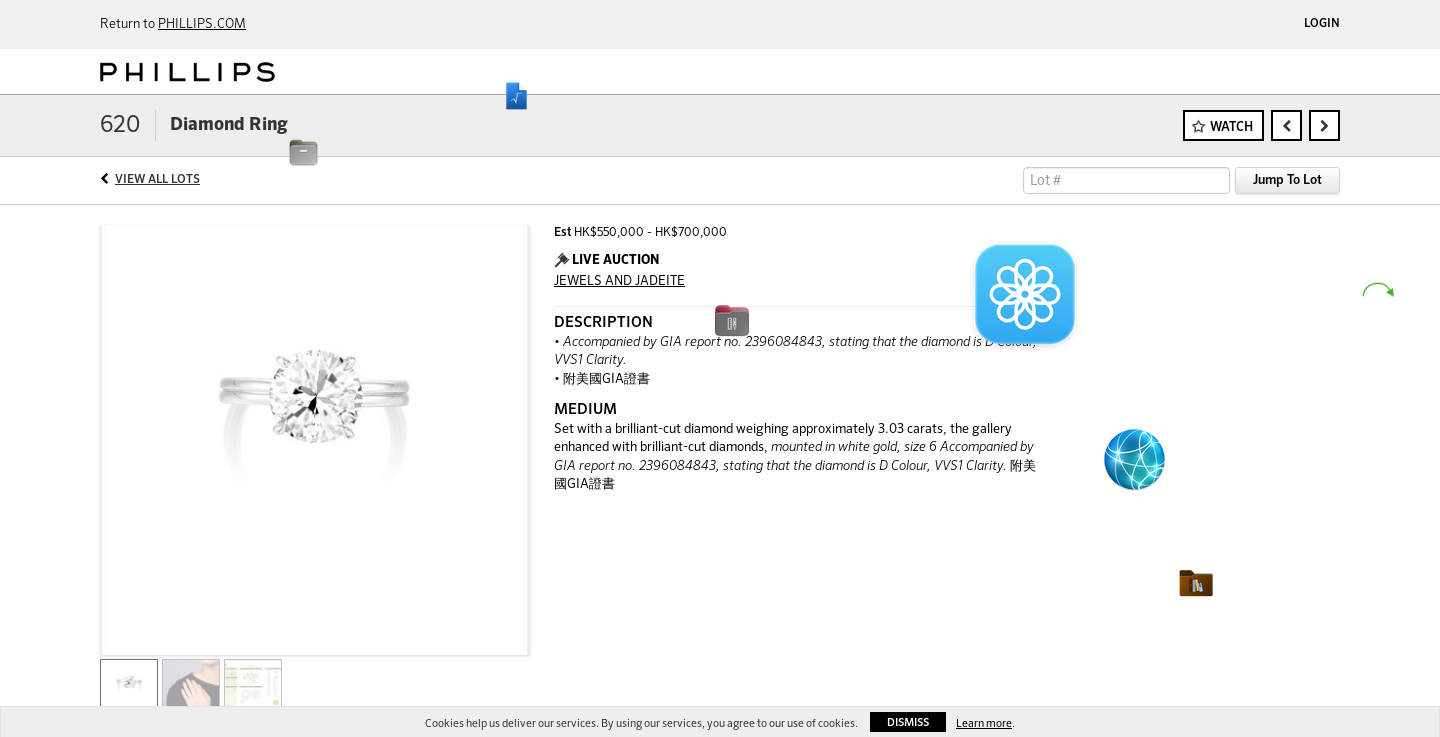 Image resolution: width=1440 pixels, height=737 pixels. Describe the element at coordinates (1134, 459) in the screenshot. I see `access network settings` at that location.